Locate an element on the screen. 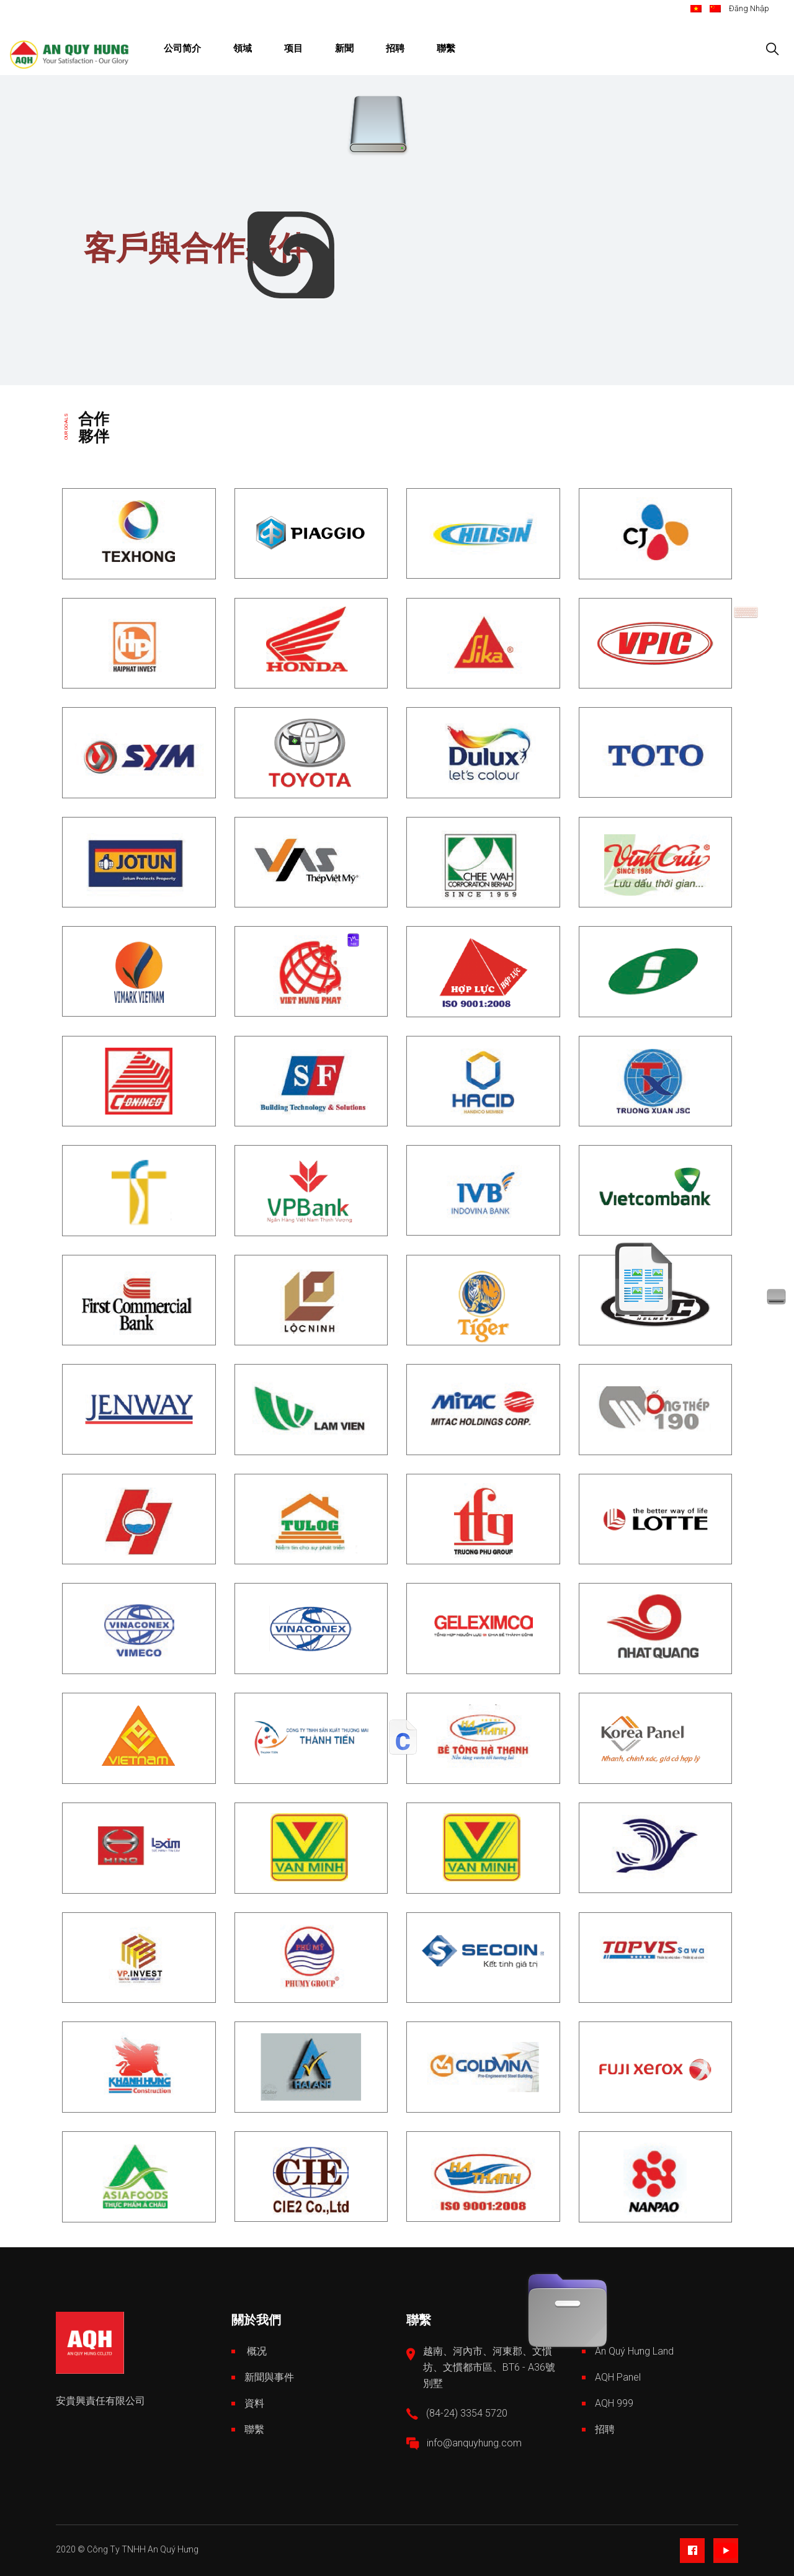  open folder containing Emby media server files is located at coordinates (295, 741).